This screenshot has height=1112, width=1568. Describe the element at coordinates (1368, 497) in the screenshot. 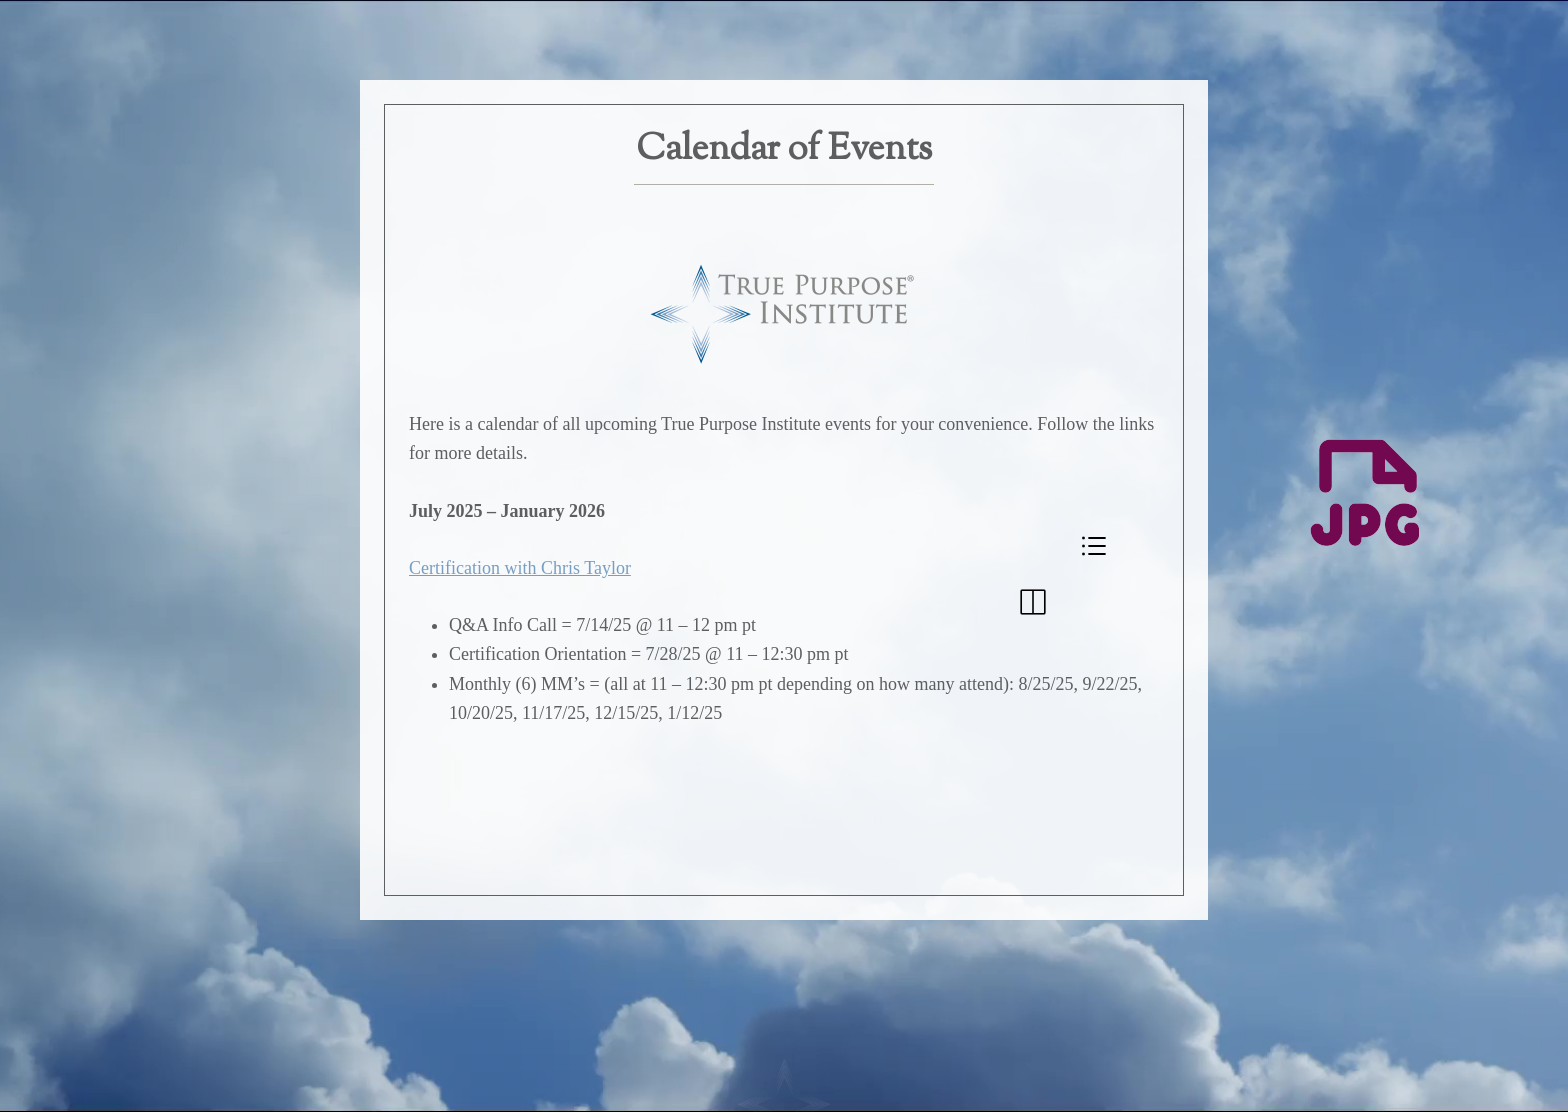

I see `view or open a JPG image file` at that location.